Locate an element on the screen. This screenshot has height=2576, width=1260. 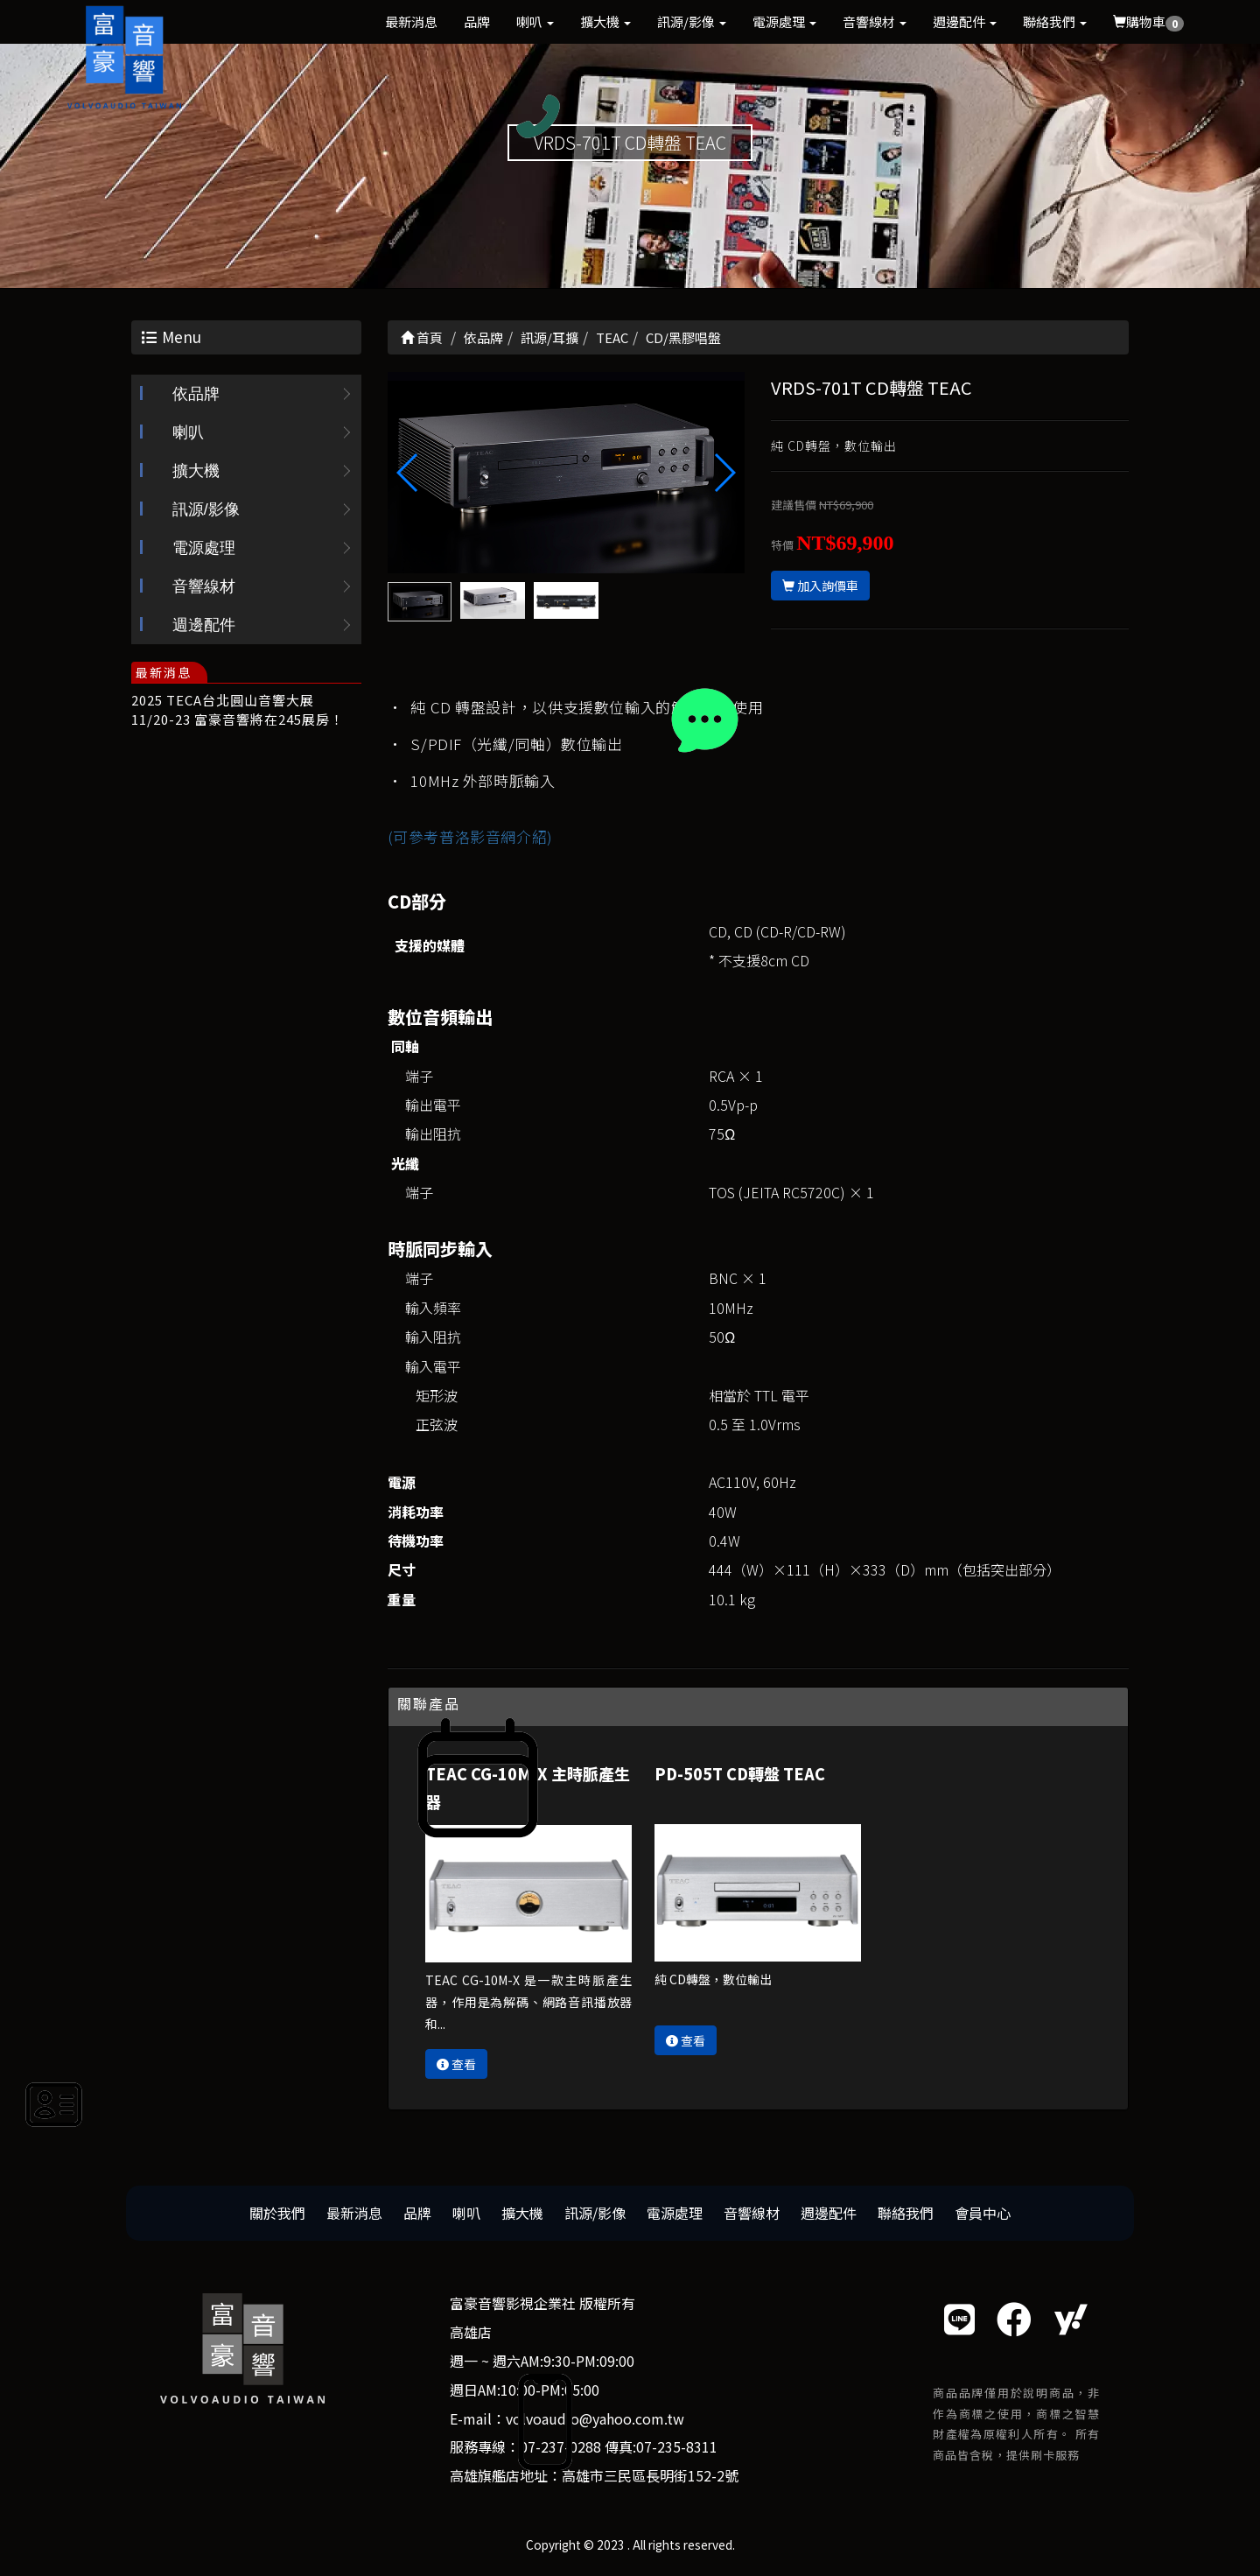
open messaging or chat is located at coordinates (704, 719).